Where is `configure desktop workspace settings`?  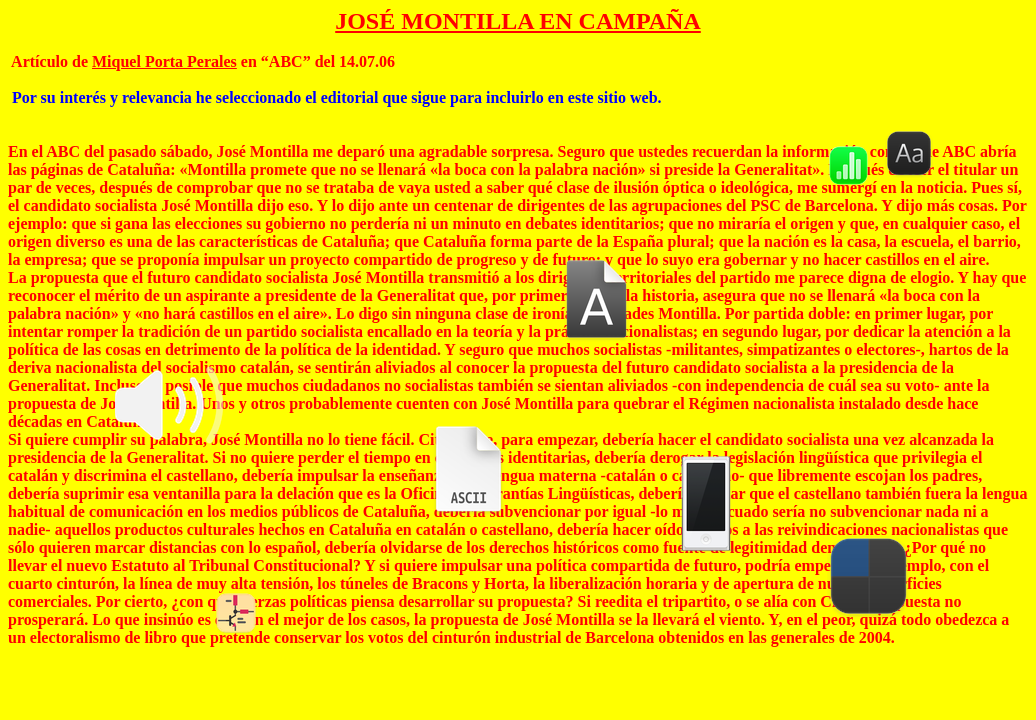
configure desktop workspace settings is located at coordinates (868, 577).